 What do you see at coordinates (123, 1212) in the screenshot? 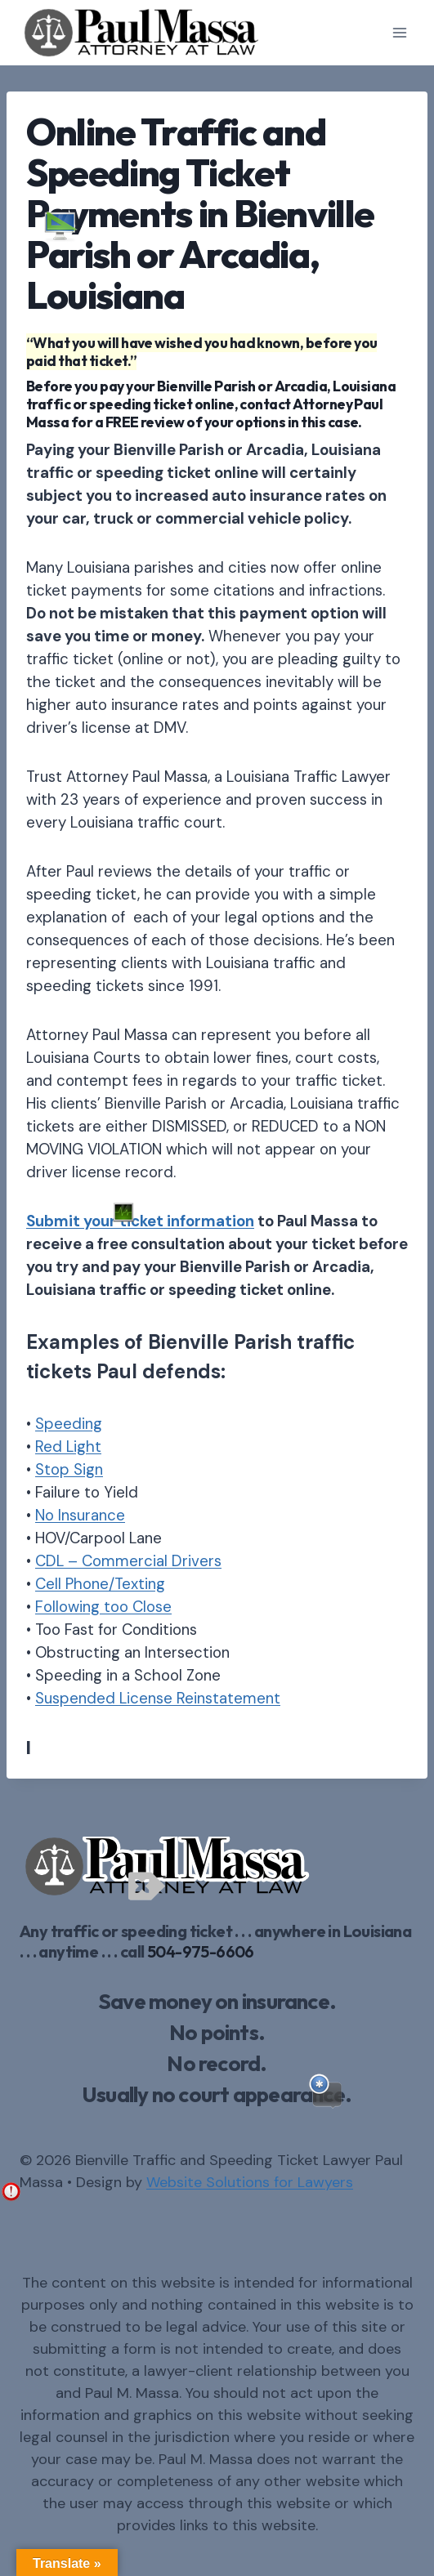
I see `open system monitor to view resource usage` at bounding box center [123, 1212].